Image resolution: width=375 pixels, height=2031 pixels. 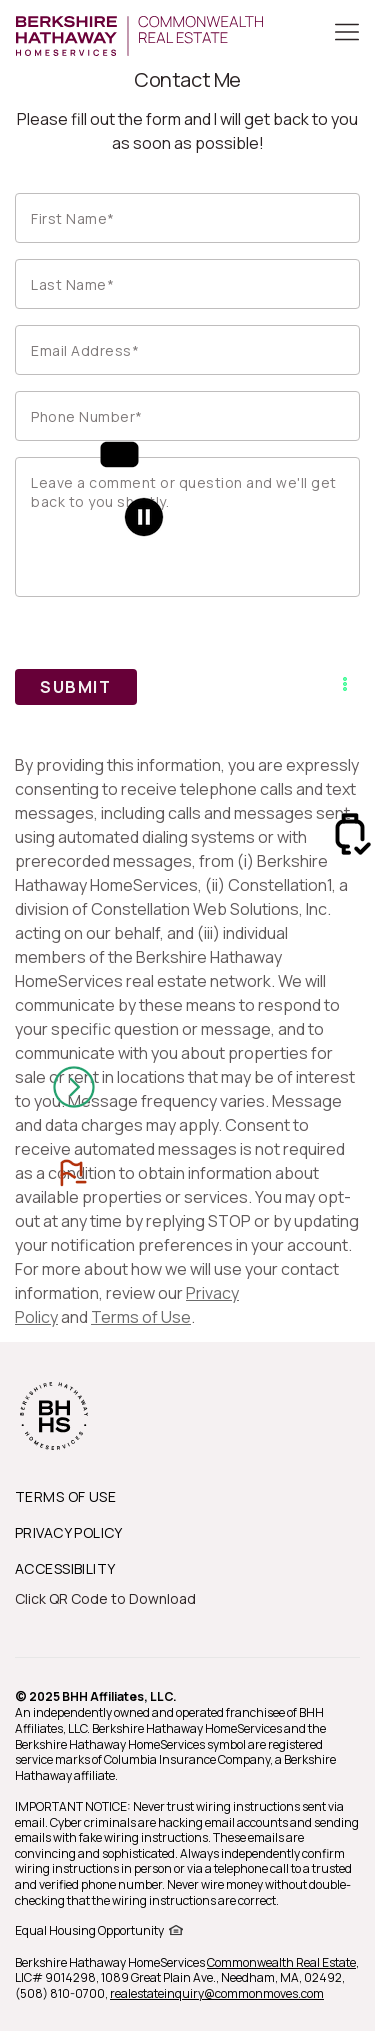 I want to click on pause media playback, so click(x=144, y=517).